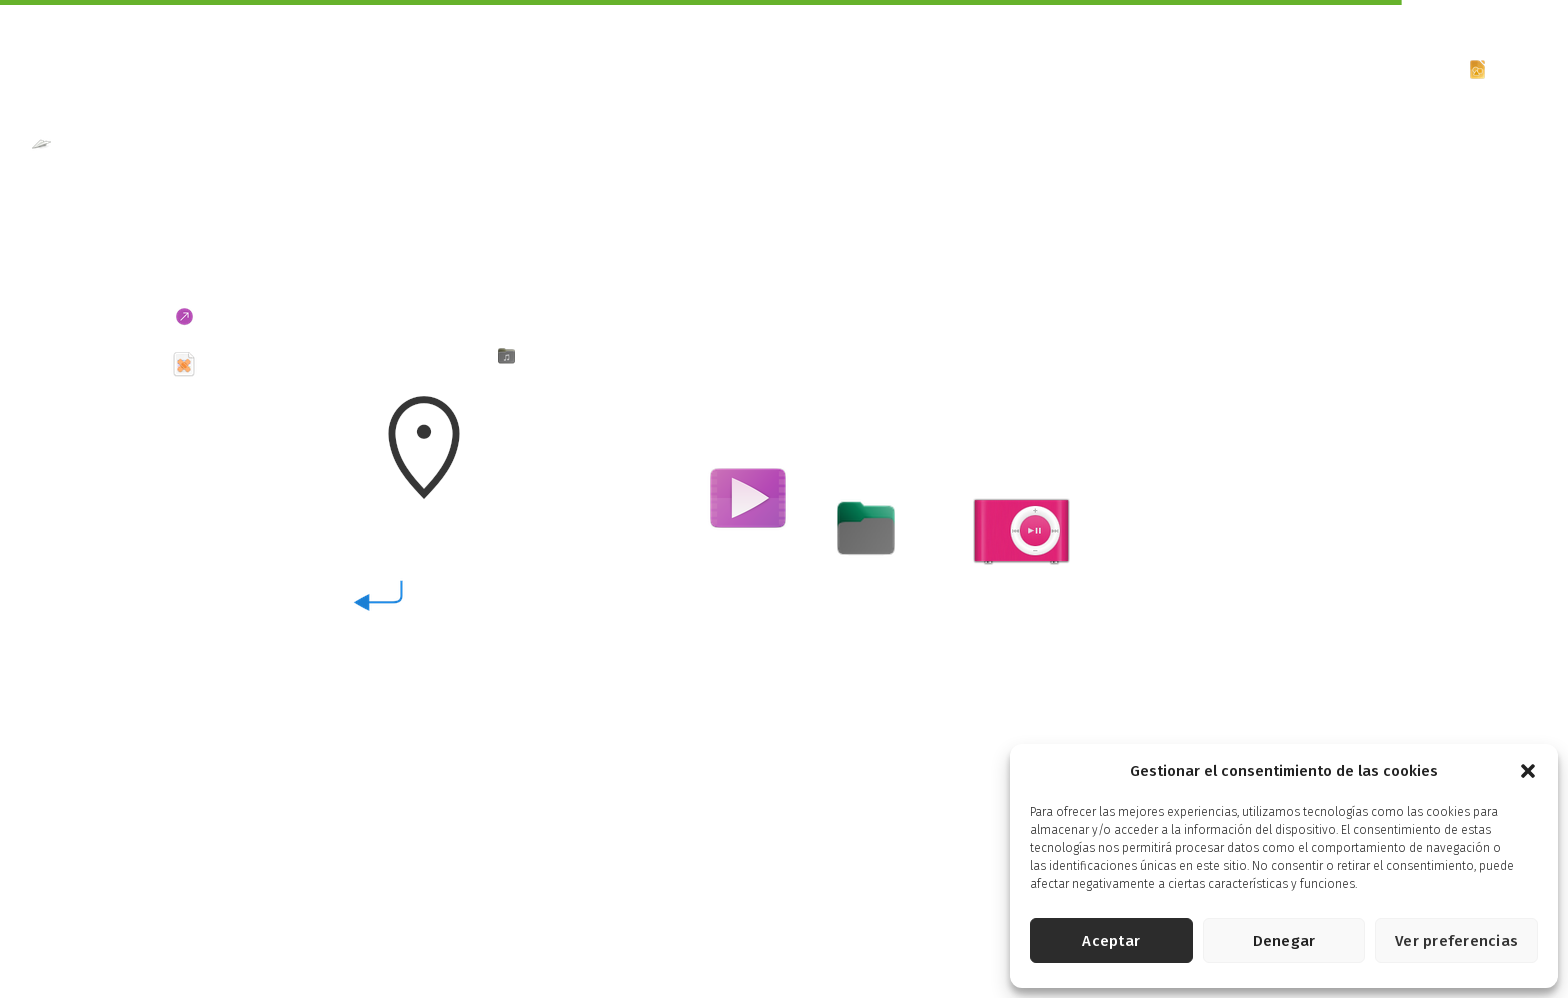 Image resolution: width=1568 pixels, height=998 pixels. What do you see at coordinates (748, 498) in the screenshot?
I see `open multimedia or video player app` at bounding box center [748, 498].